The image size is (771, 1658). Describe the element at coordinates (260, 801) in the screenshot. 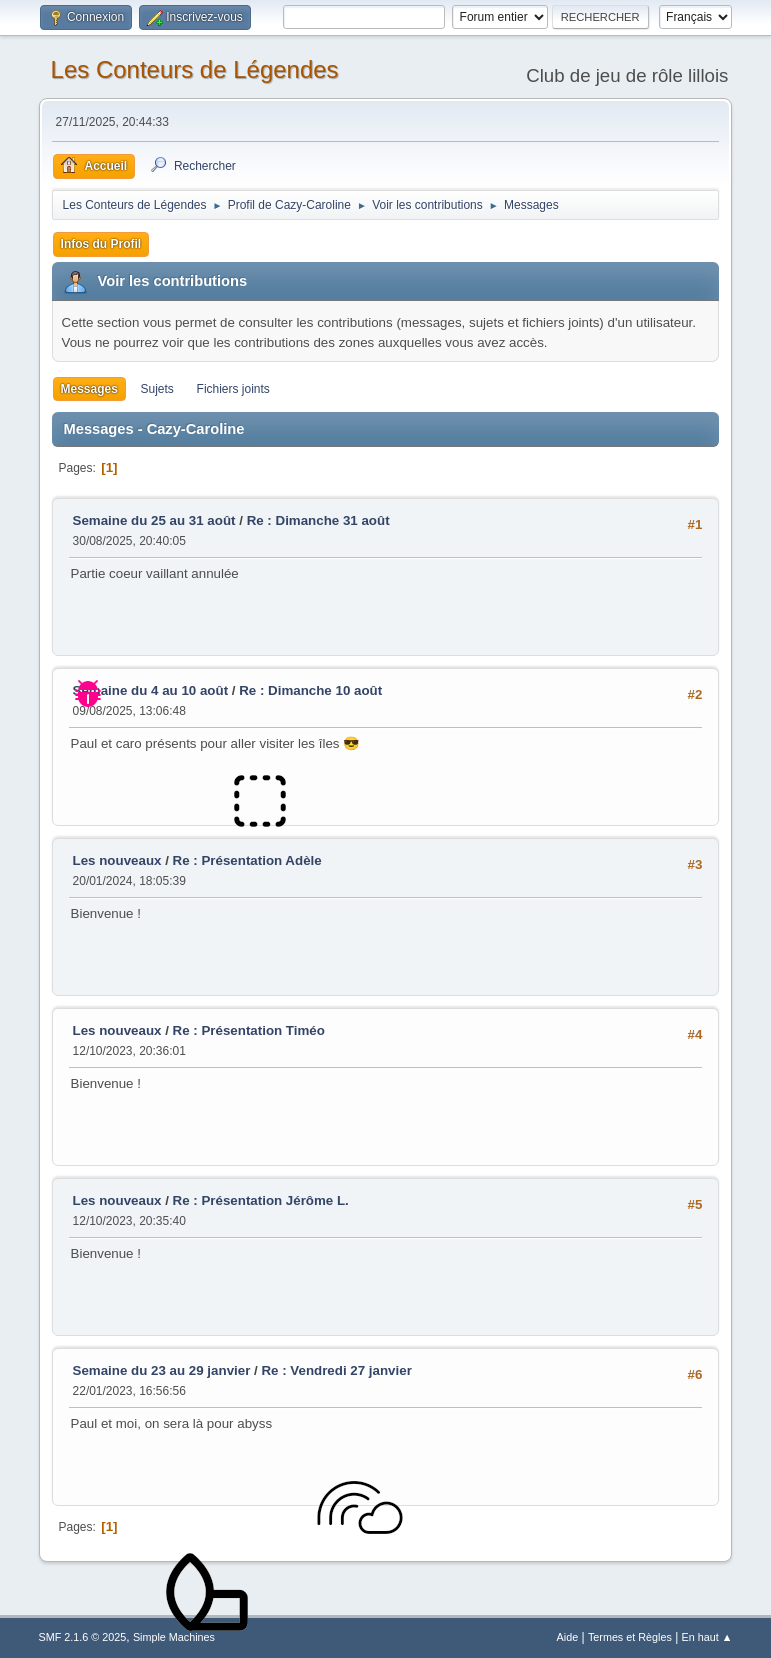

I see `select or define a region` at that location.